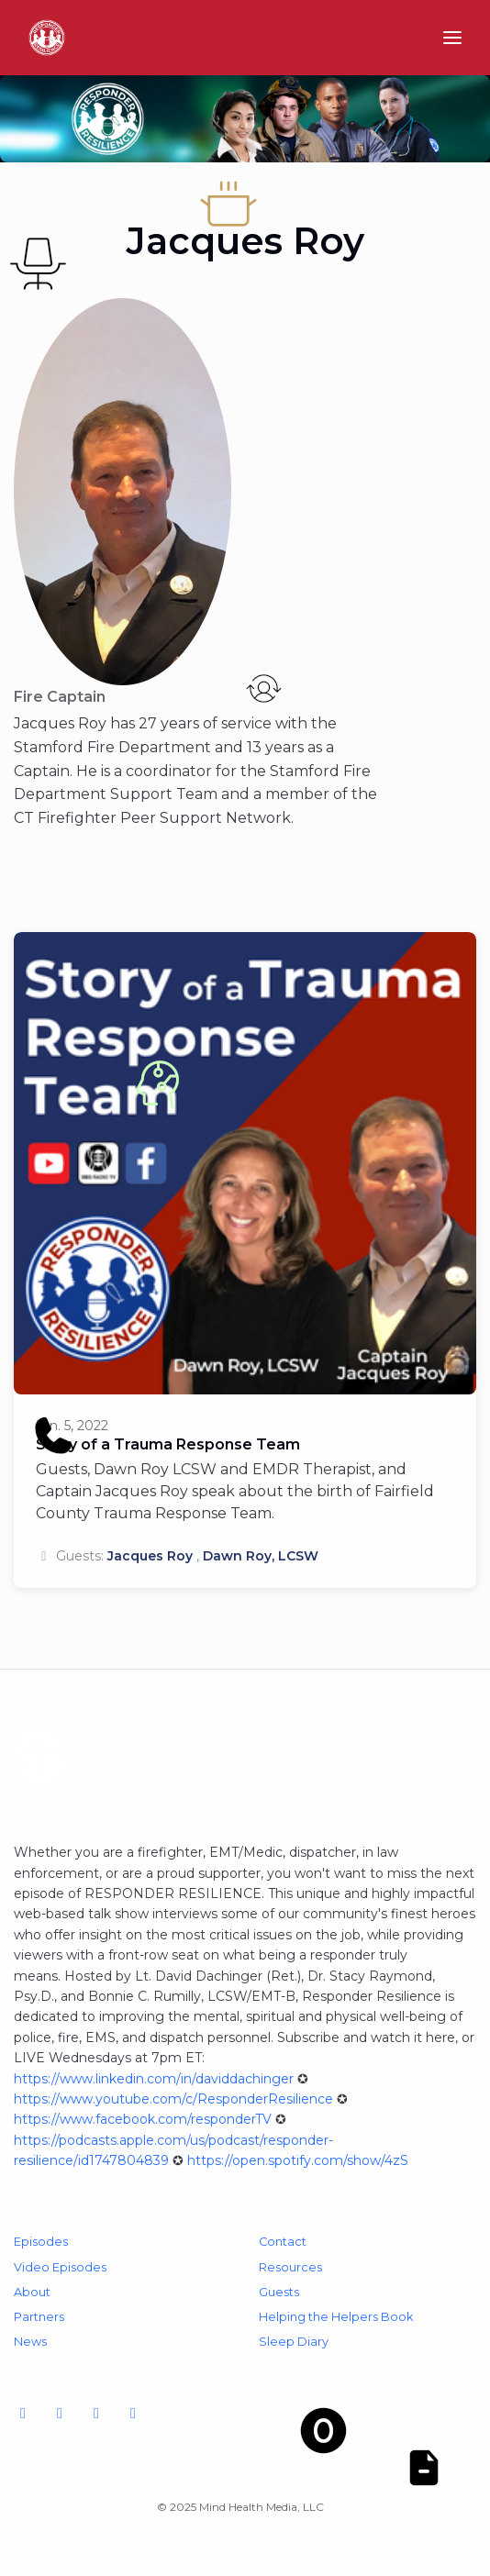 Image resolution: width=490 pixels, height=2576 pixels. What do you see at coordinates (263, 688) in the screenshot?
I see `switch between user accounts` at bounding box center [263, 688].